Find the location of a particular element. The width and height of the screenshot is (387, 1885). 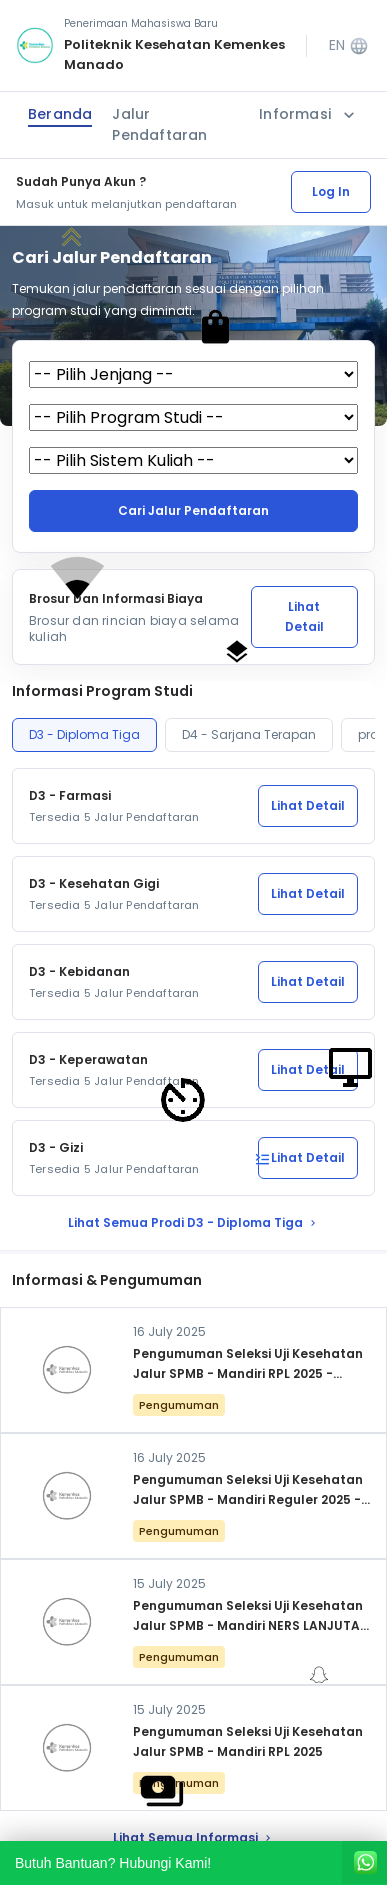

increase text indentation is located at coordinates (262, 1159).